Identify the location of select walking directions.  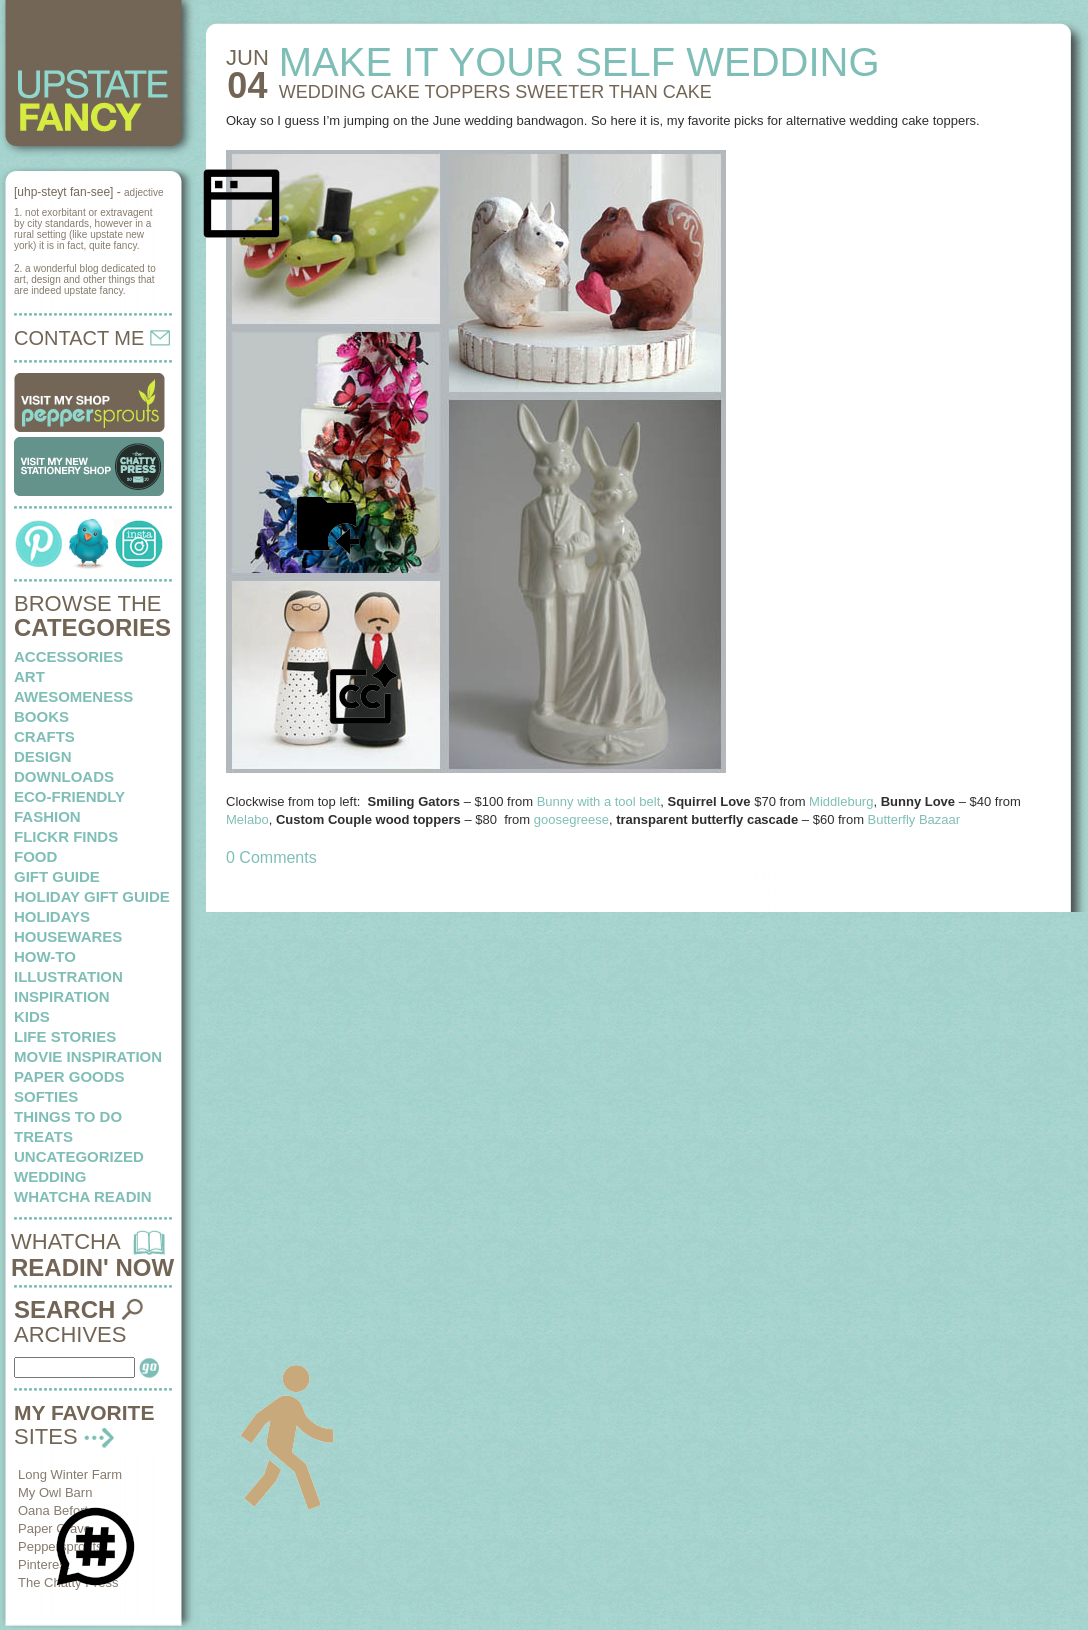
(286, 1436).